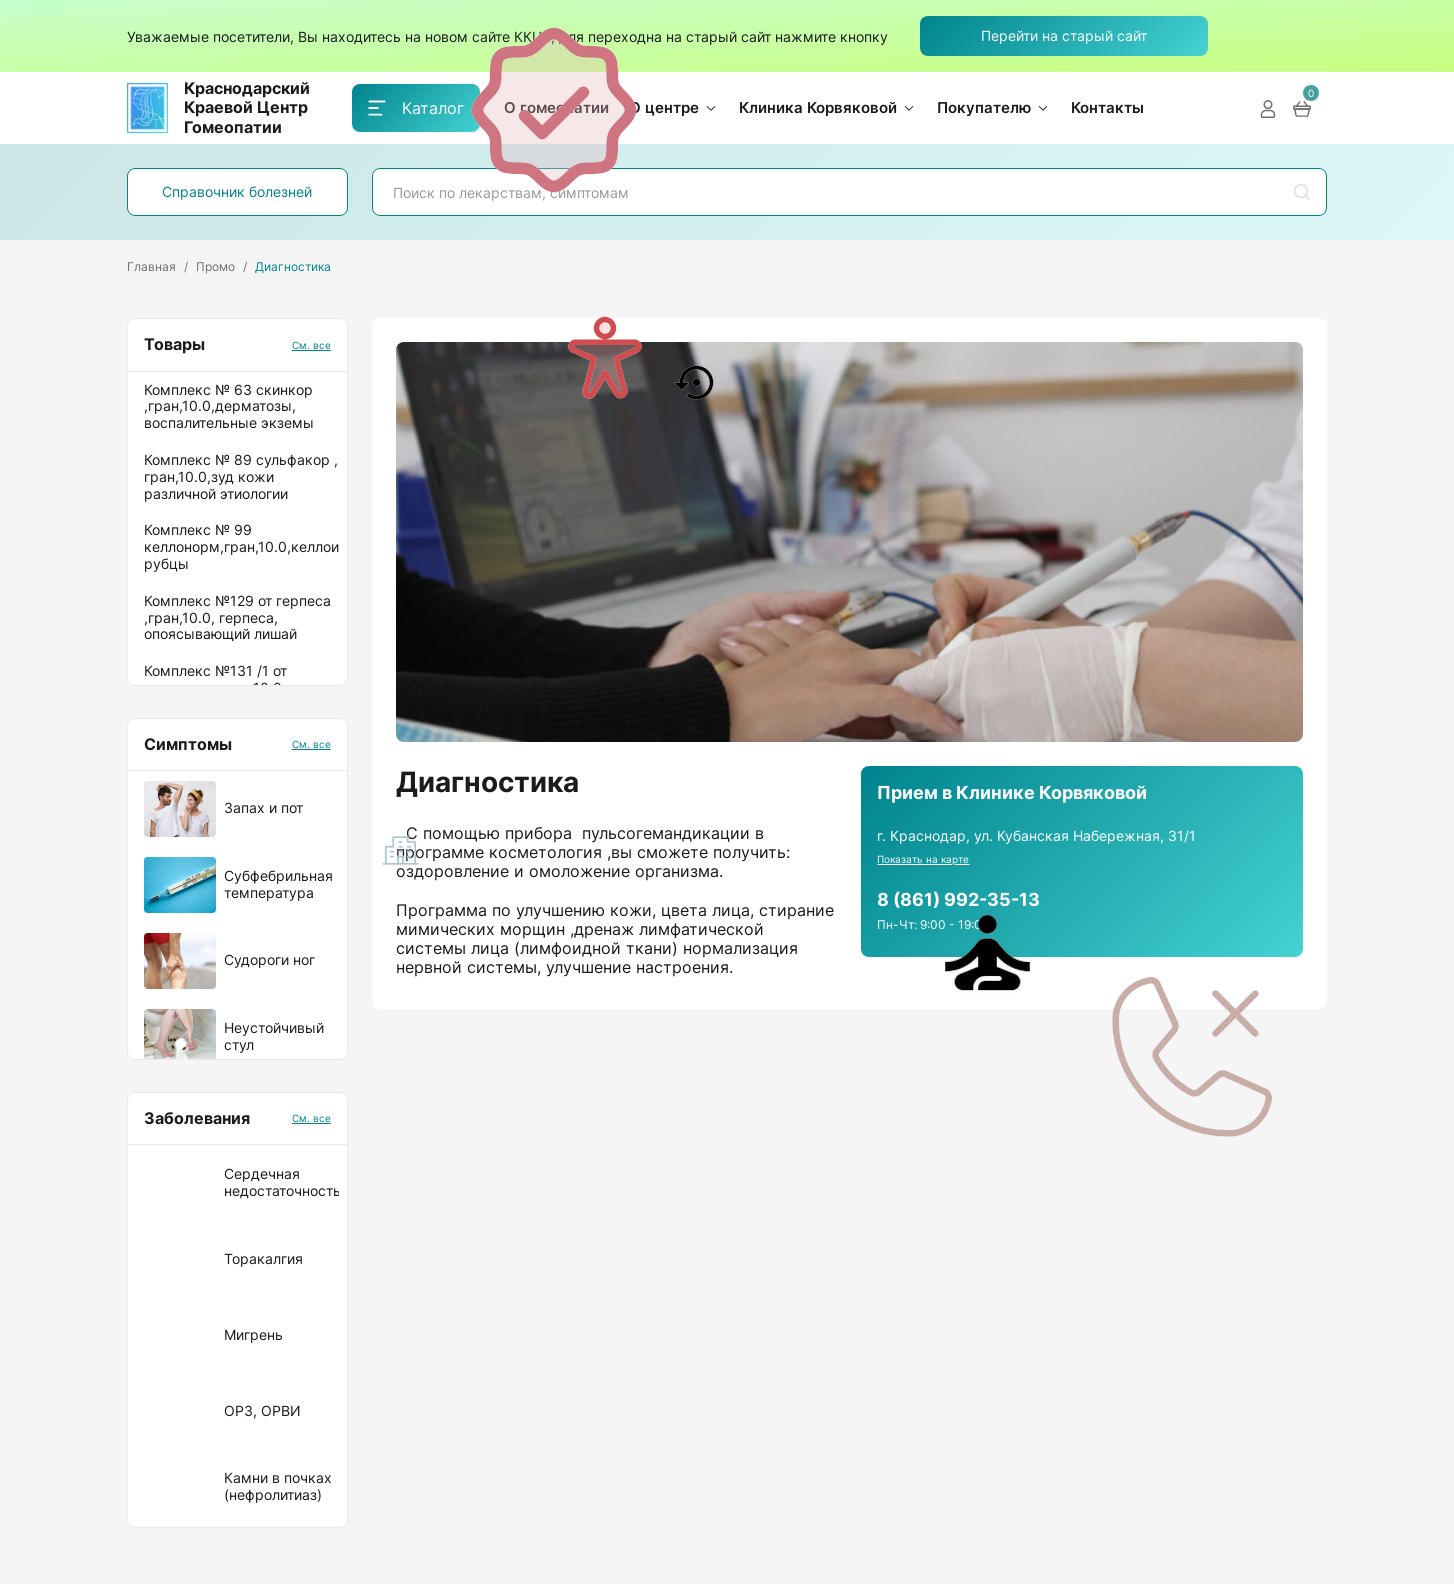 The width and height of the screenshot is (1454, 1584). What do you see at coordinates (400, 850) in the screenshot?
I see `view apartment or residential properties` at bounding box center [400, 850].